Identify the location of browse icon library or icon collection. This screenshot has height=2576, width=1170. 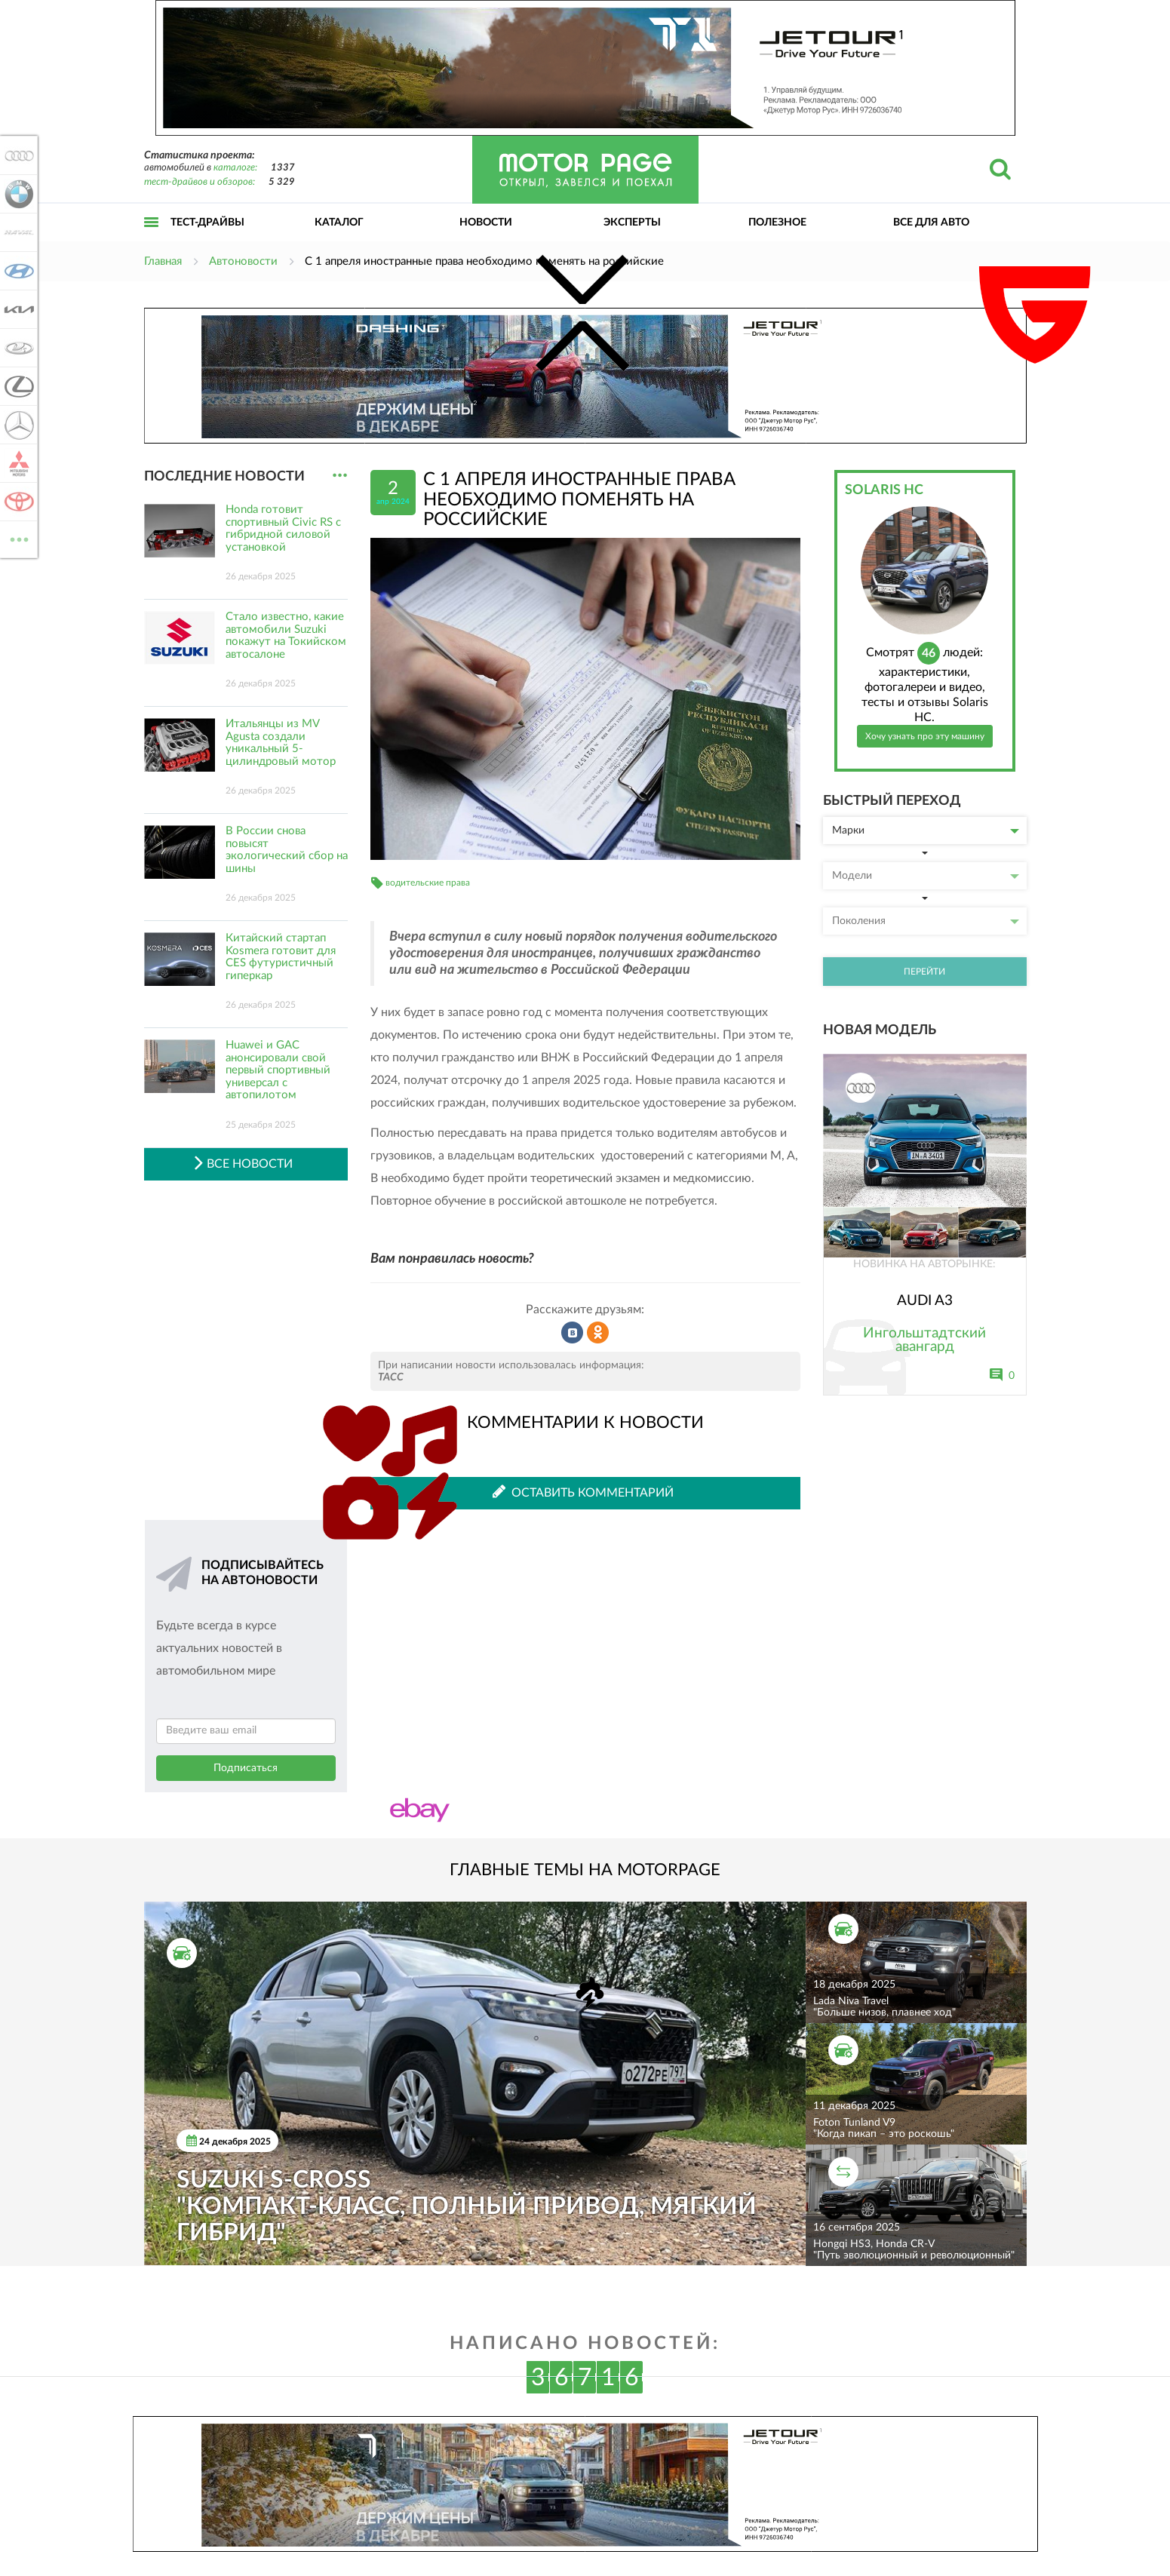
(390, 1472).